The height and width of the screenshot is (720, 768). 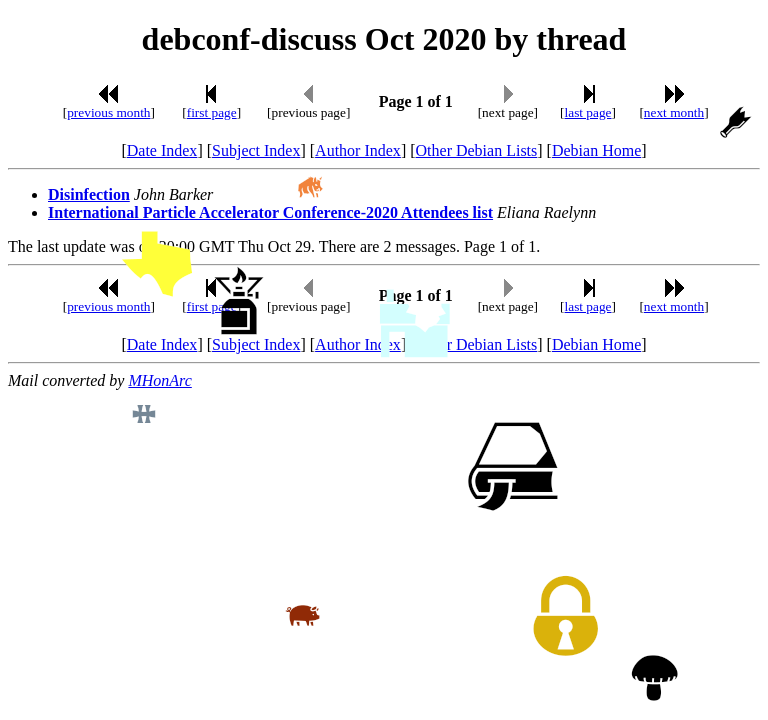 I want to click on select texas as your region or state, so click(x=157, y=264).